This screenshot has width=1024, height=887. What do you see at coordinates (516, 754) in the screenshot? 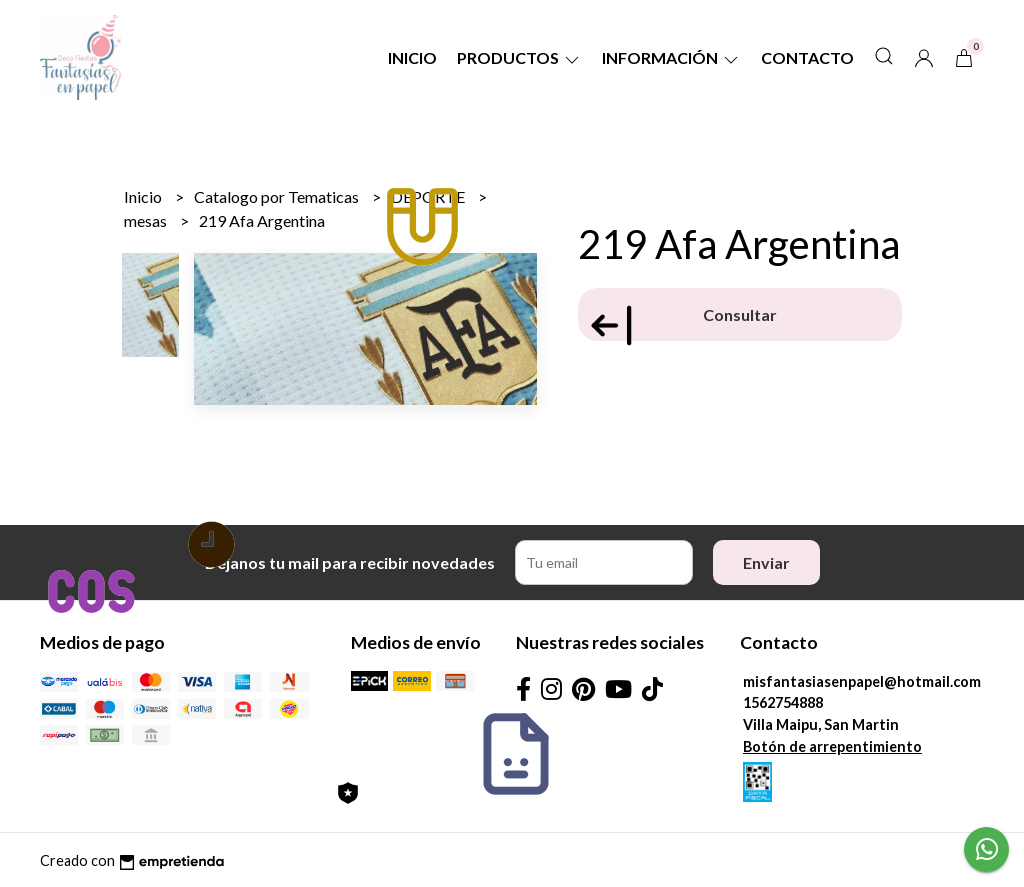
I see `document with neutral status or feedback` at bounding box center [516, 754].